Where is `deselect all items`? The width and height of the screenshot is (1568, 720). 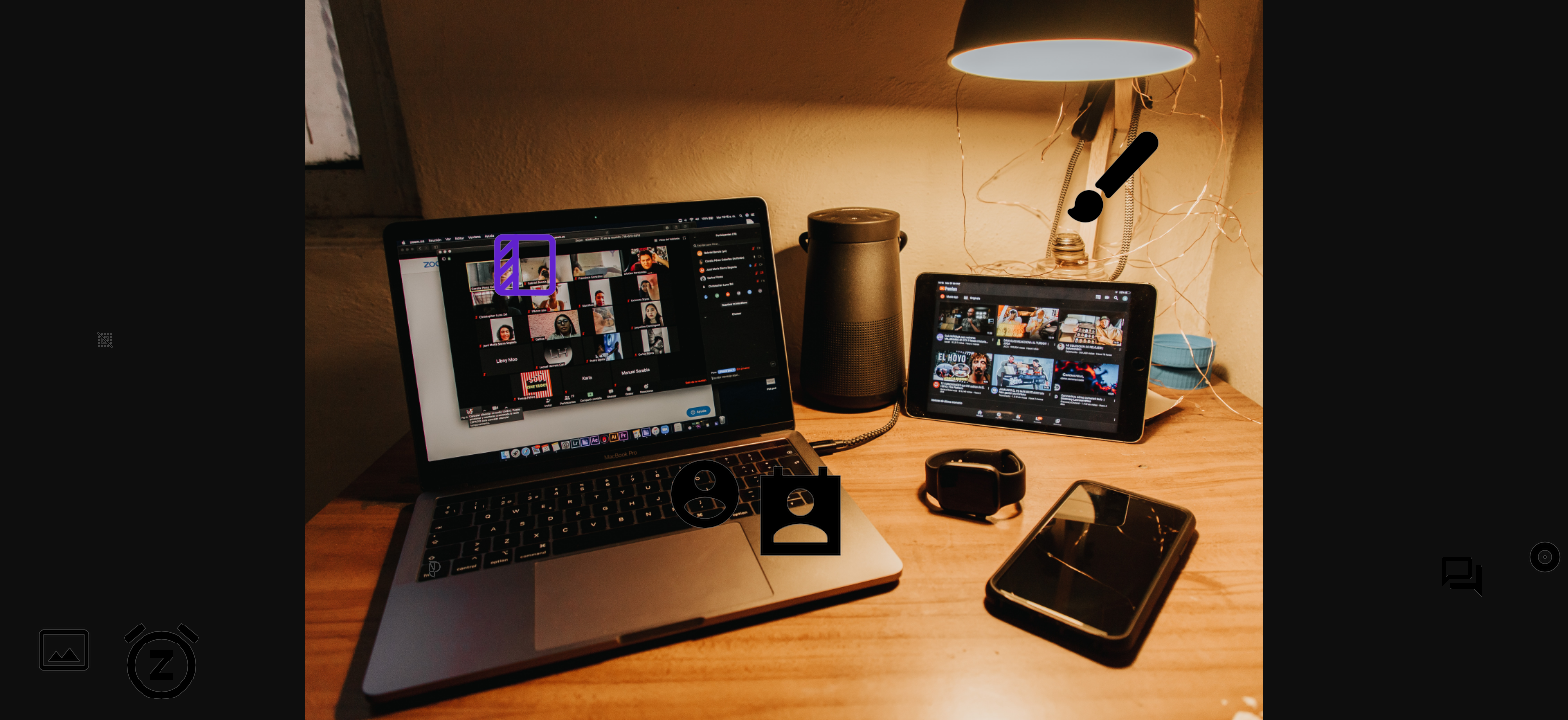
deselect all items is located at coordinates (105, 340).